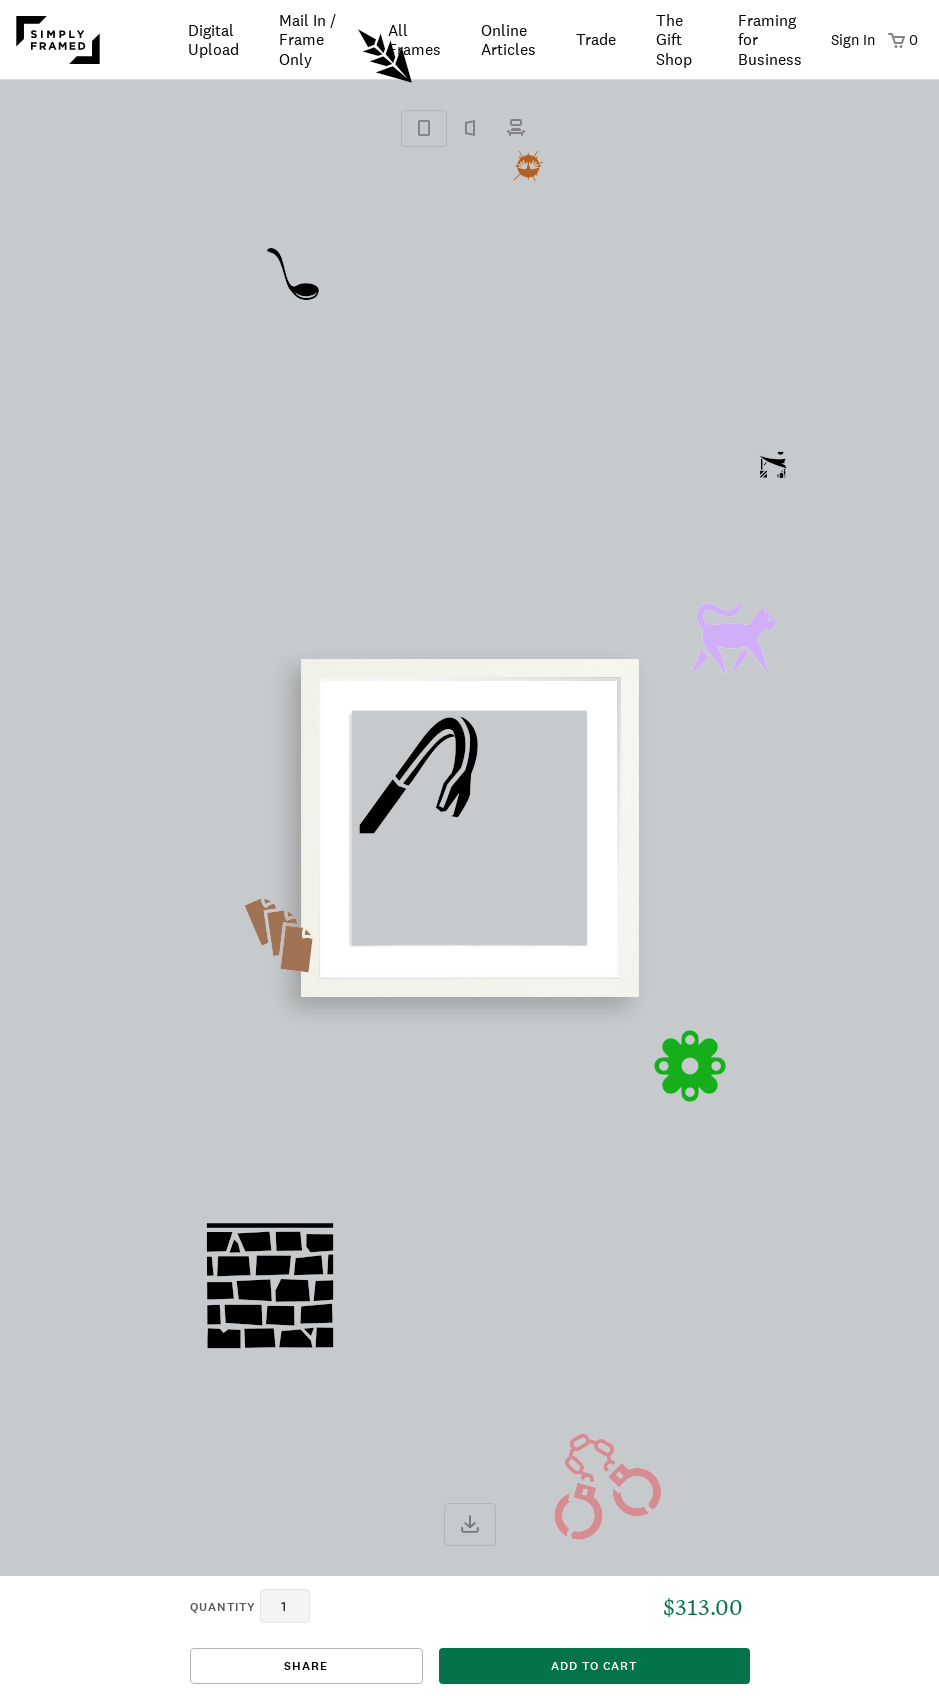 The width and height of the screenshot is (939, 1696). Describe the element at coordinates (690, 1066) in the screenshot. I see `decorative badge or achievement icon` at that location.